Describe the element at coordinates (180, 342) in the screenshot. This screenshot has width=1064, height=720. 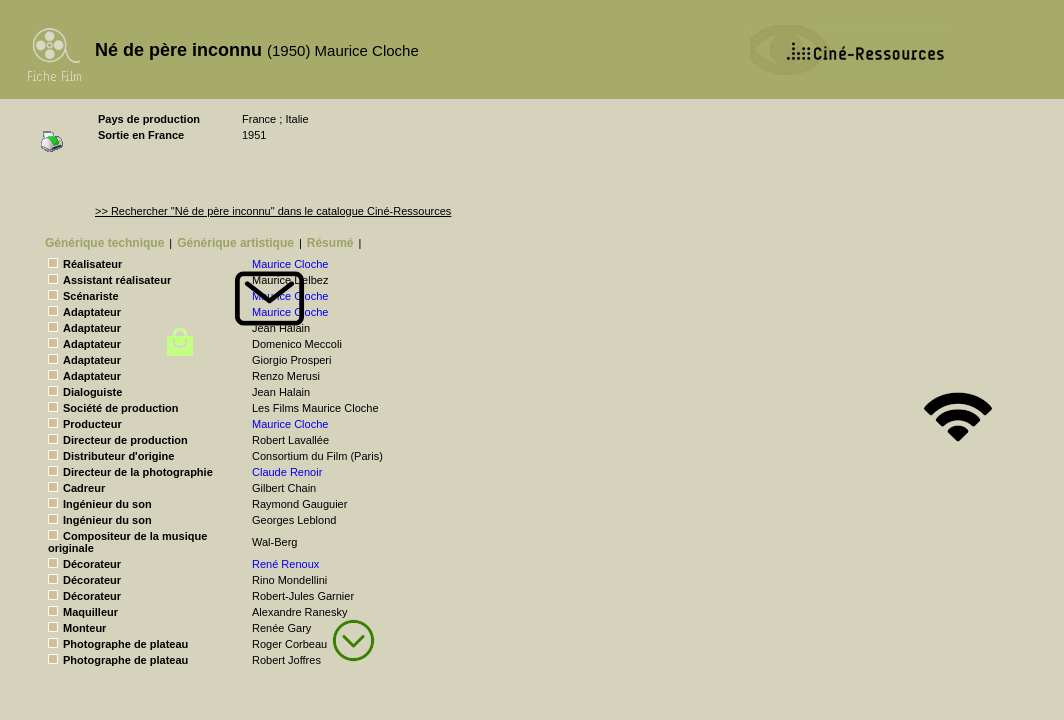
I see `view your shopping bag` at that location.